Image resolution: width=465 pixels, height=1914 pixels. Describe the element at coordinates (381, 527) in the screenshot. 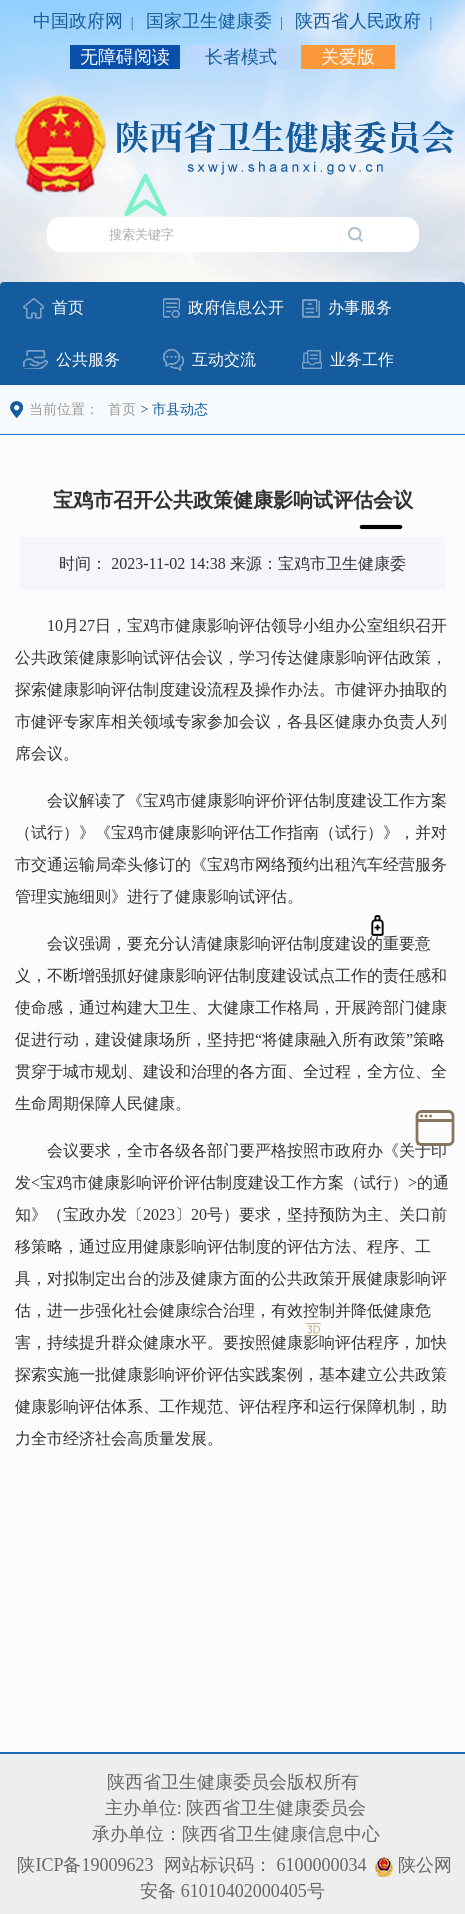

I see `decrease quantity or value` at that location.